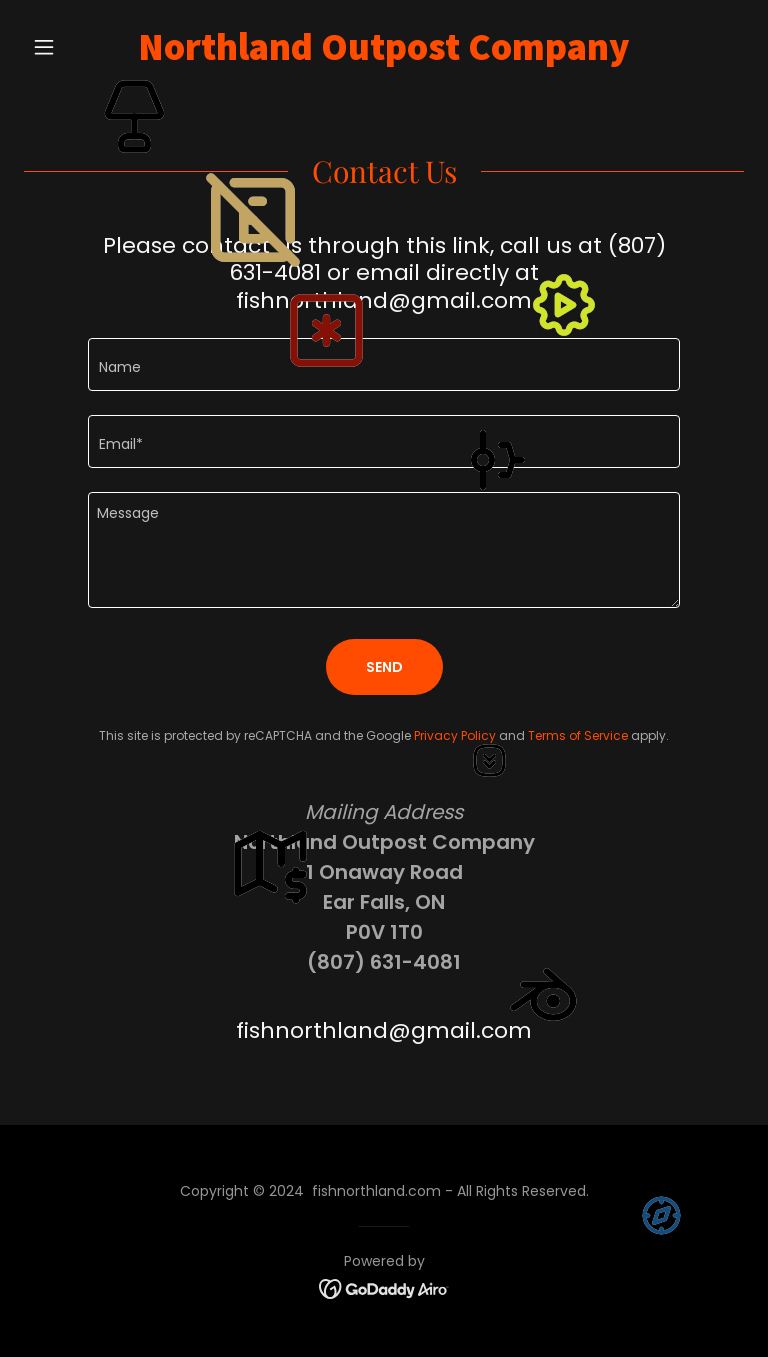  Describe the element at coordinates (134, 116) in the screenshot. I see `toggle desk lamp or lighting` at that location.